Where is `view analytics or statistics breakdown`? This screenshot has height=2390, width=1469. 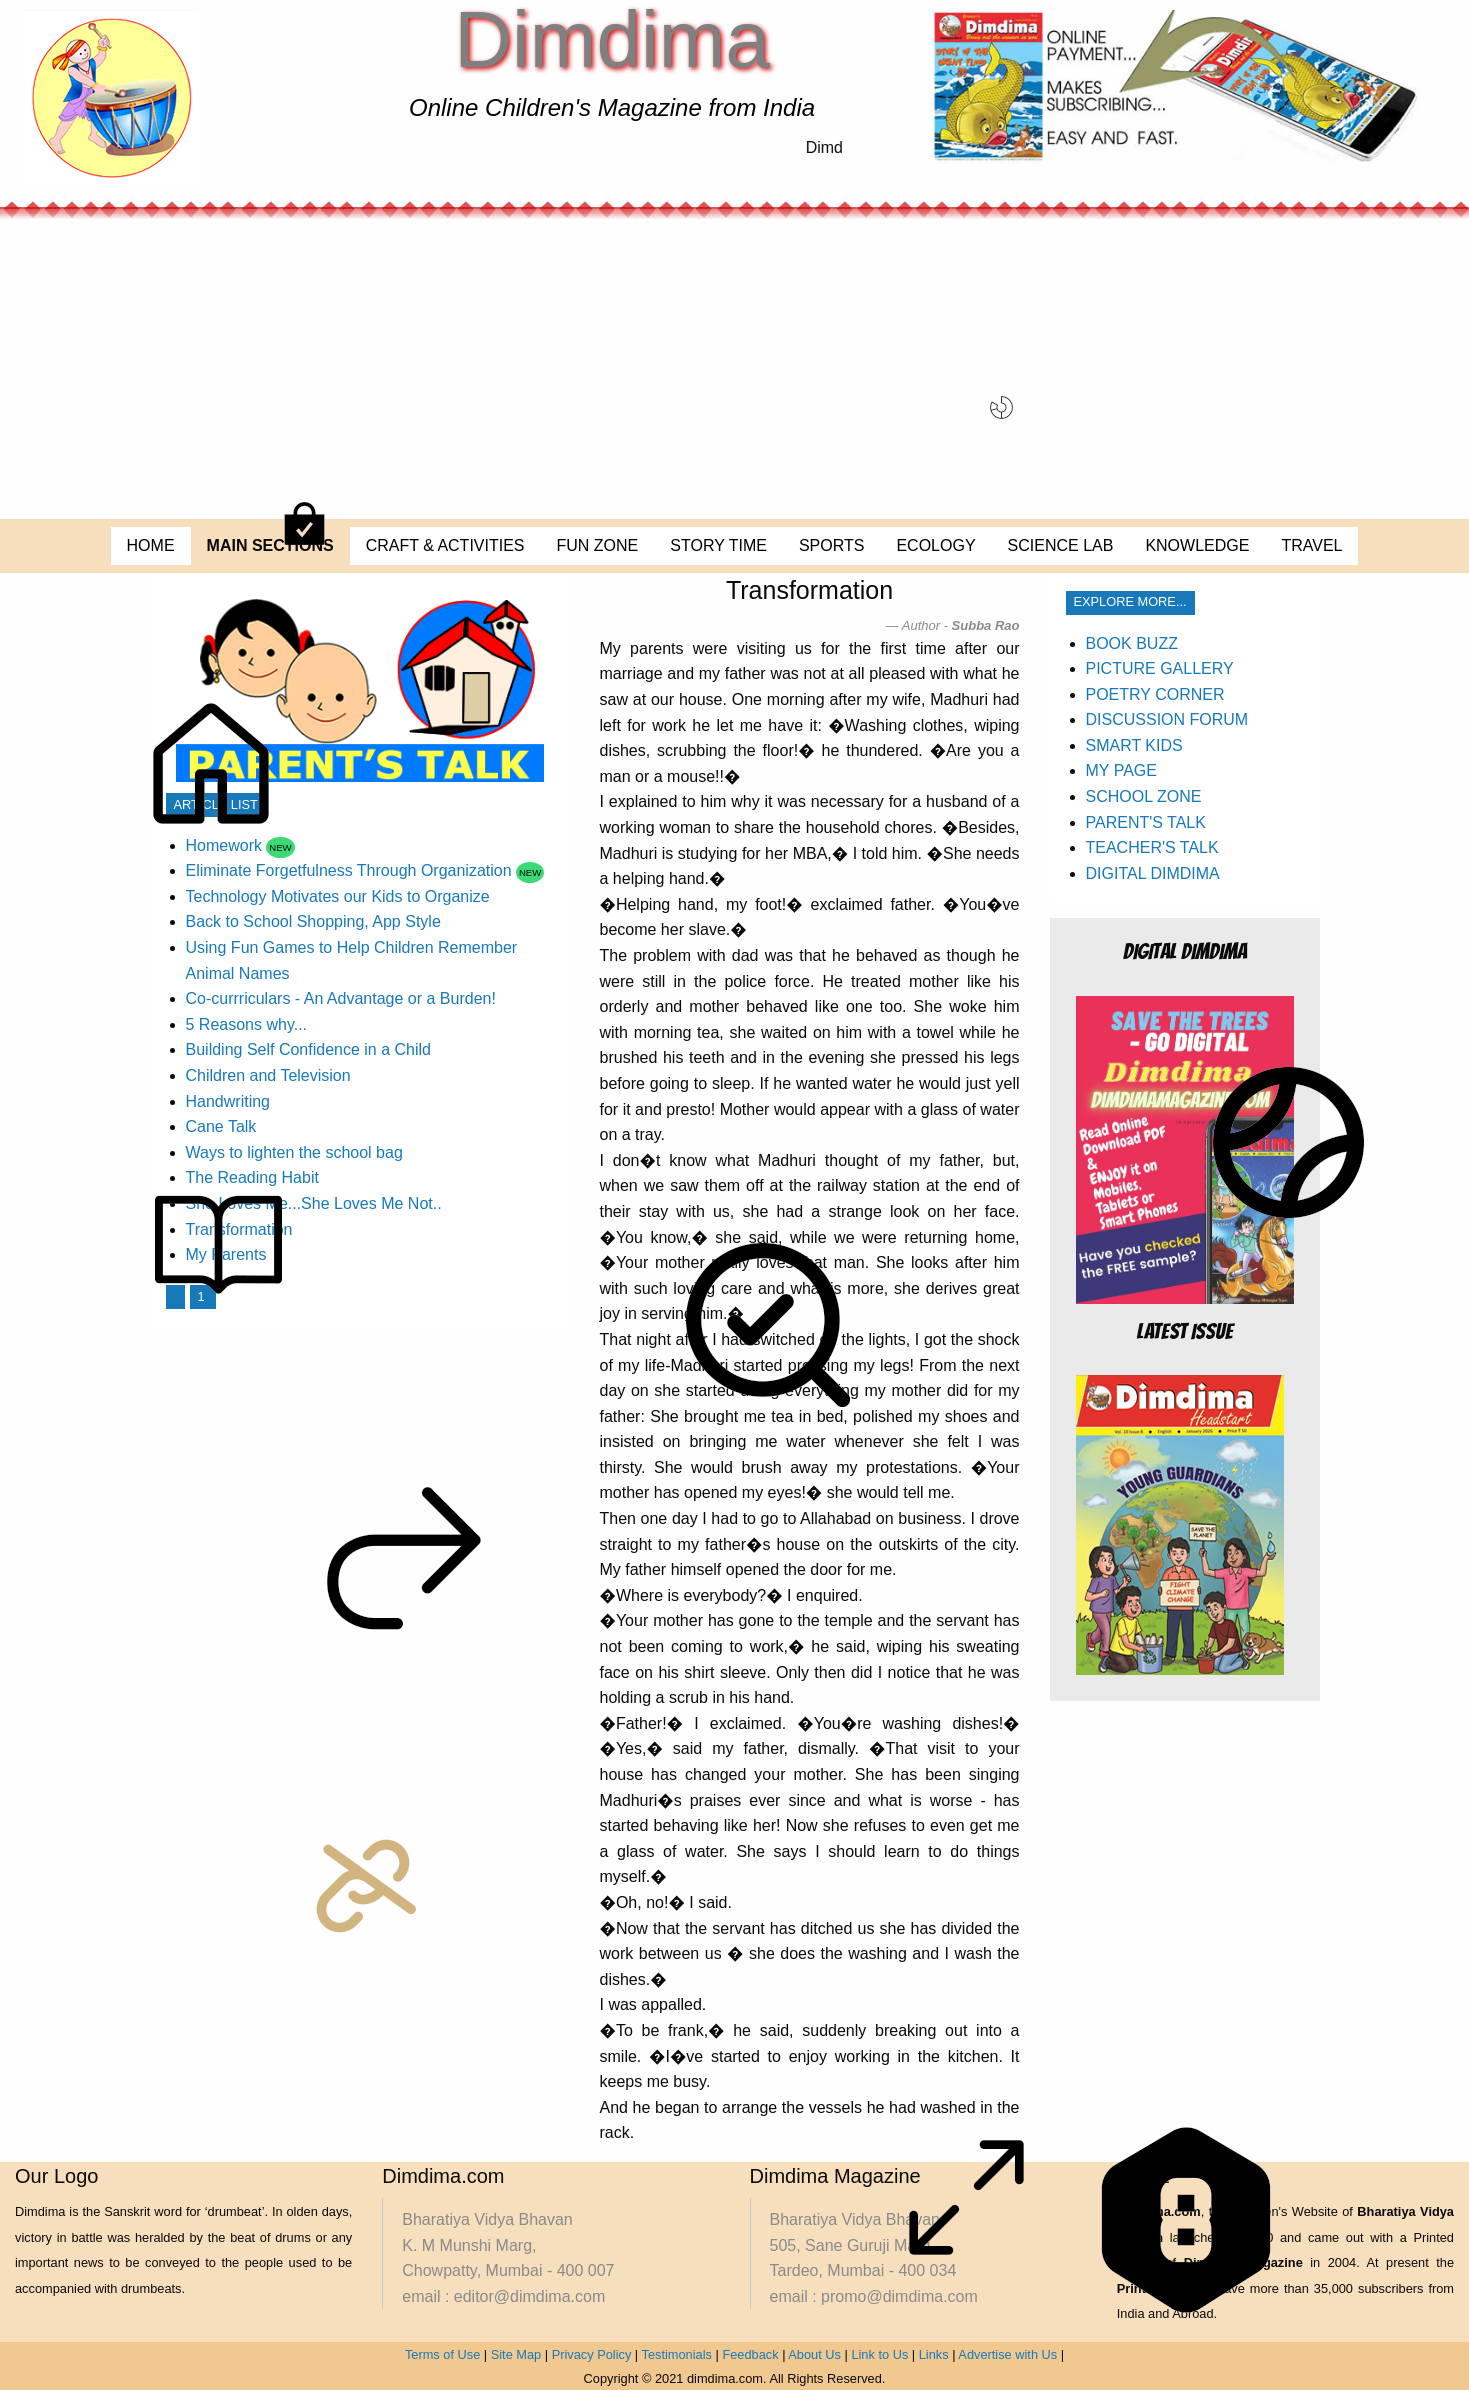 view analytics or statistics breakdown is located at coordinates (1001, 407).